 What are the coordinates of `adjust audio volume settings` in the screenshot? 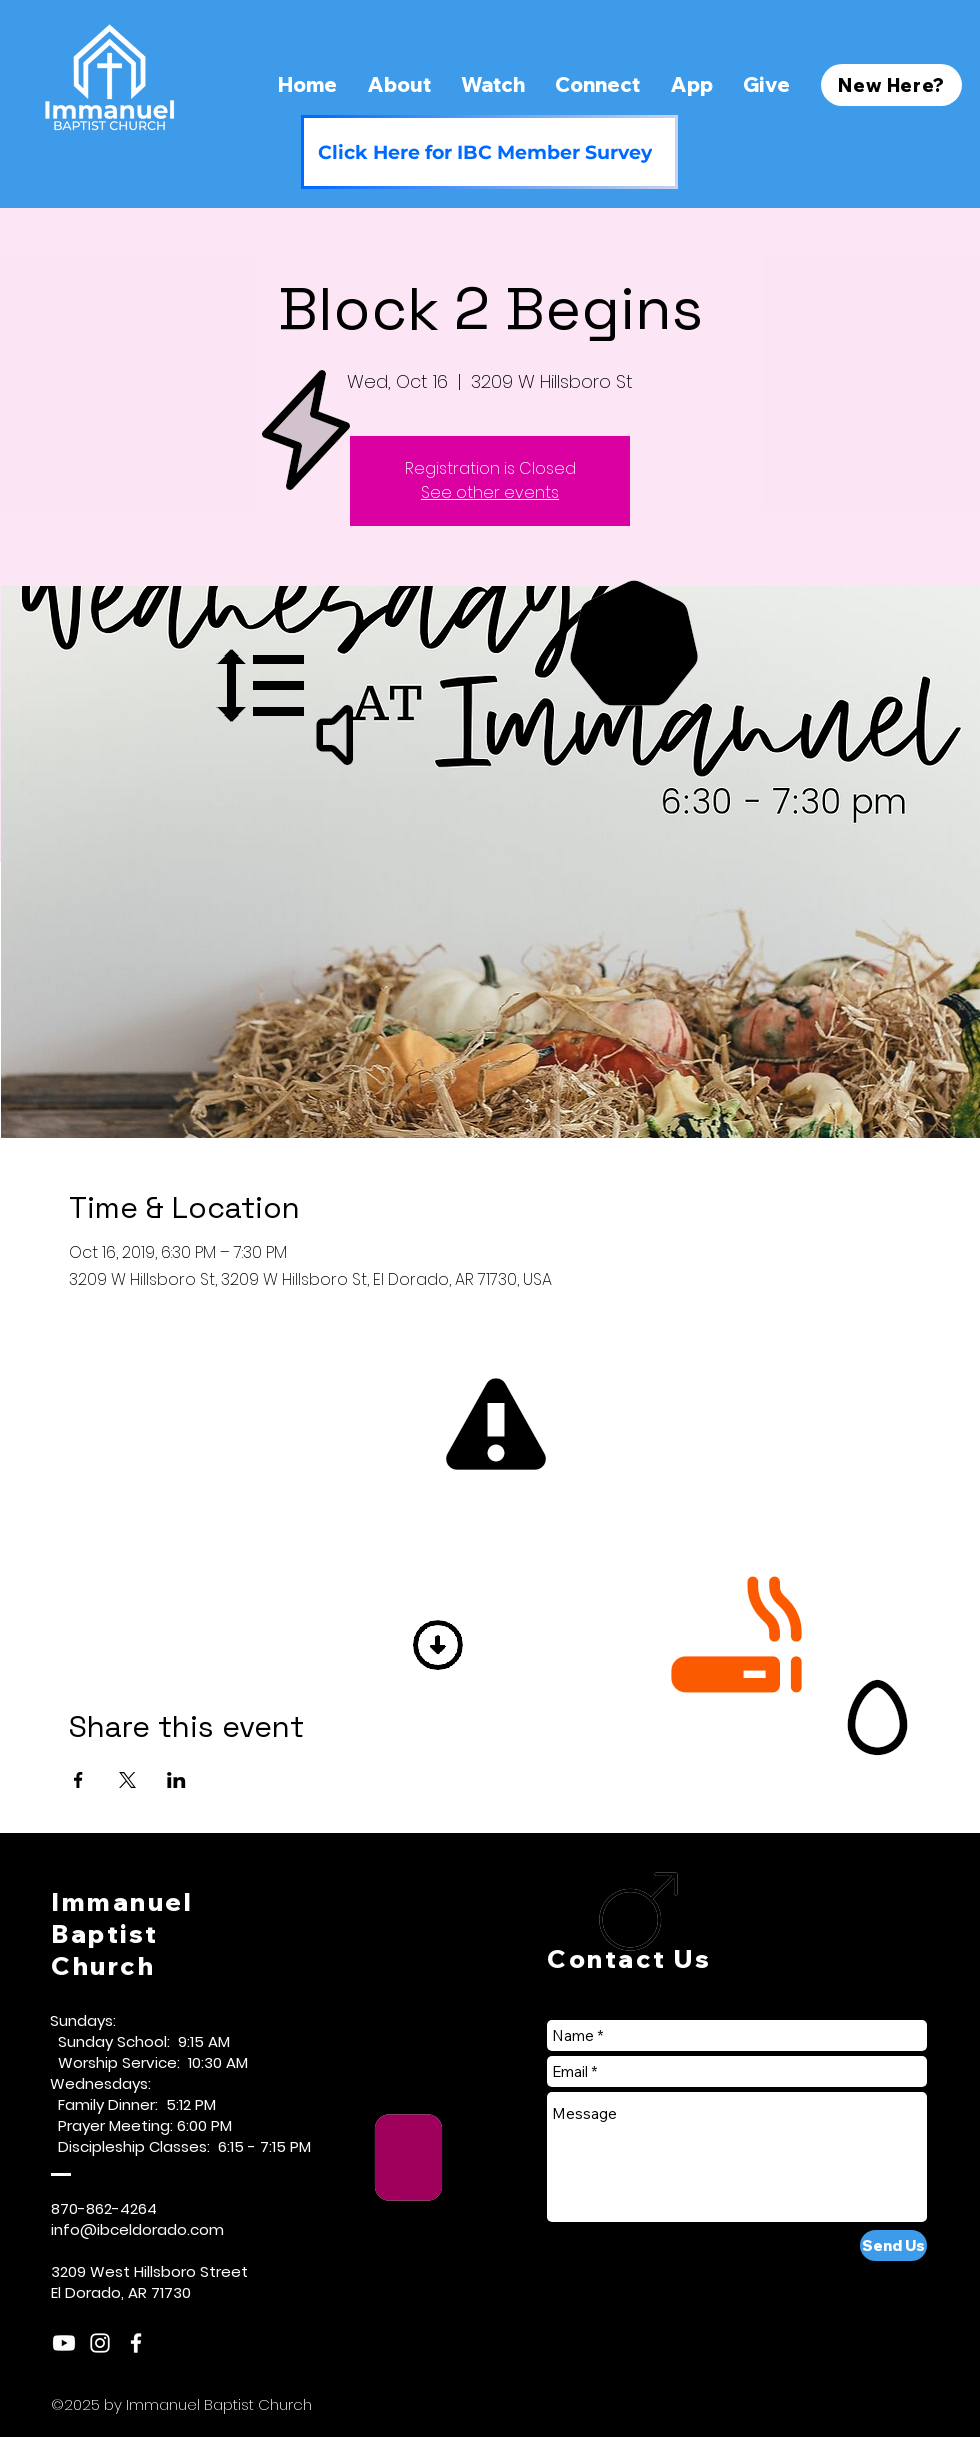 It's located at (353, 735).